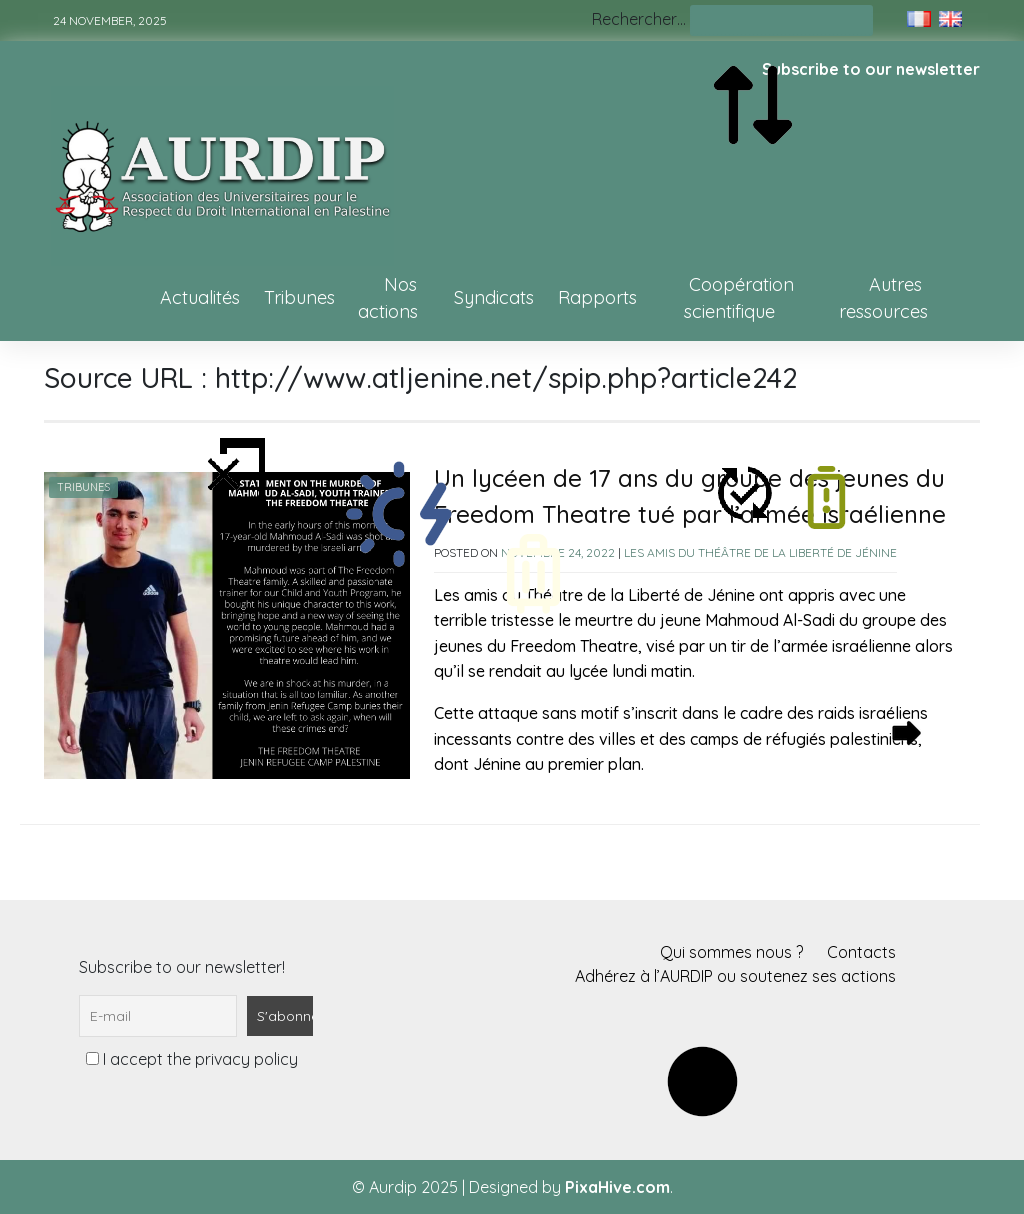 The width and height of the screenshot is (1024, 1214). What do you see at coordinates (399, 514) in the screenshot?
I see `solar power or solar energy settings` at bounding box center [399, 514].